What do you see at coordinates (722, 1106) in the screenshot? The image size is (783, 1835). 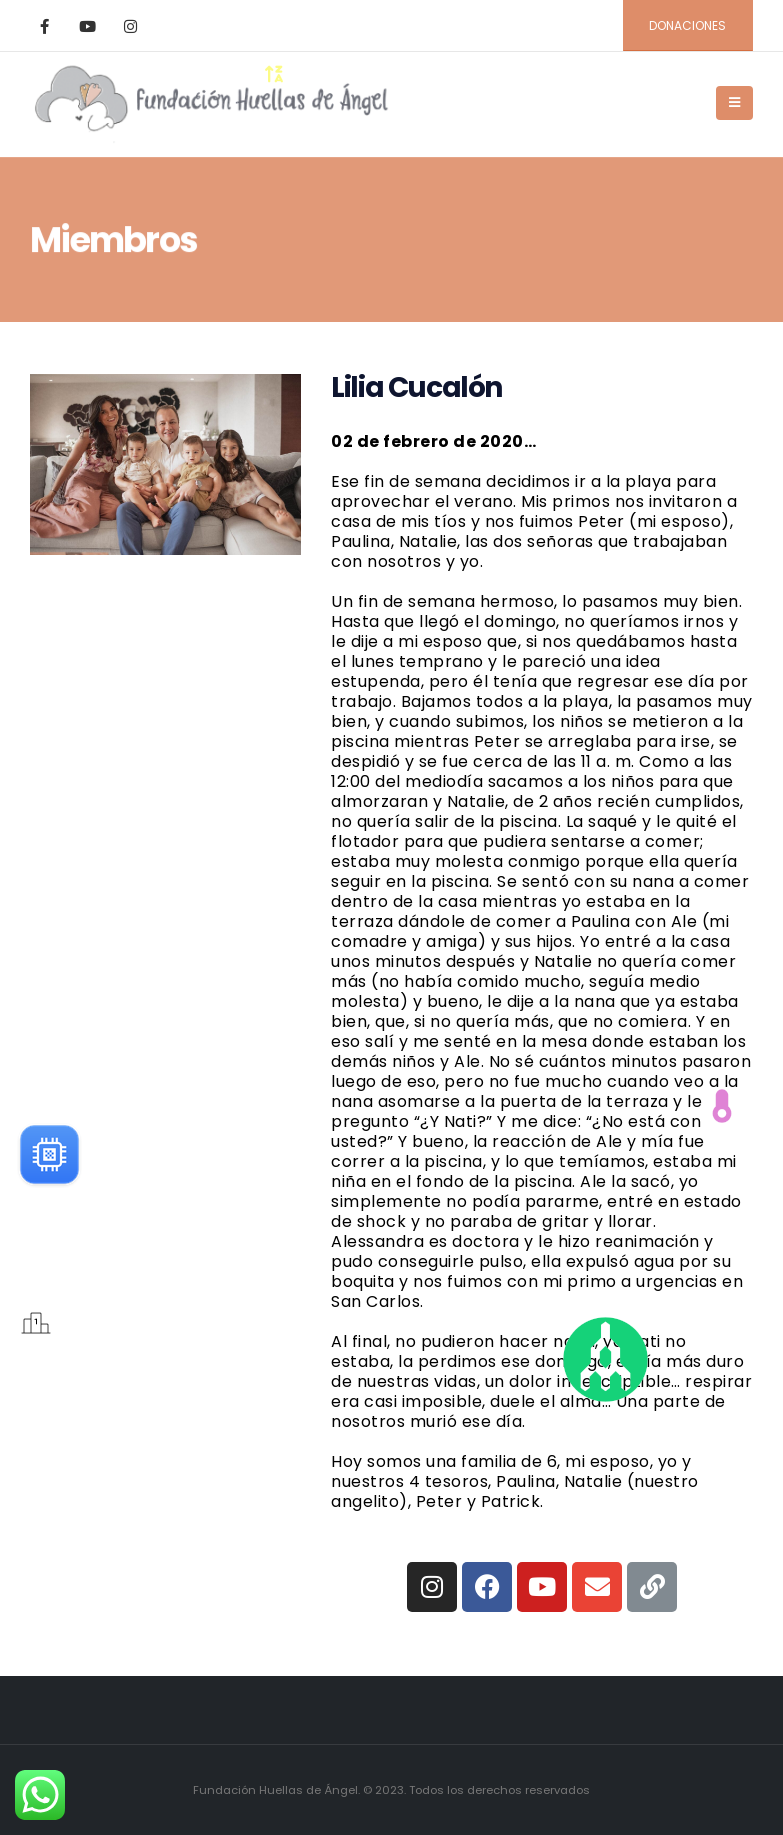 I see `indicates lowest temperature setting or reading` at bounding box center [722, 1106].